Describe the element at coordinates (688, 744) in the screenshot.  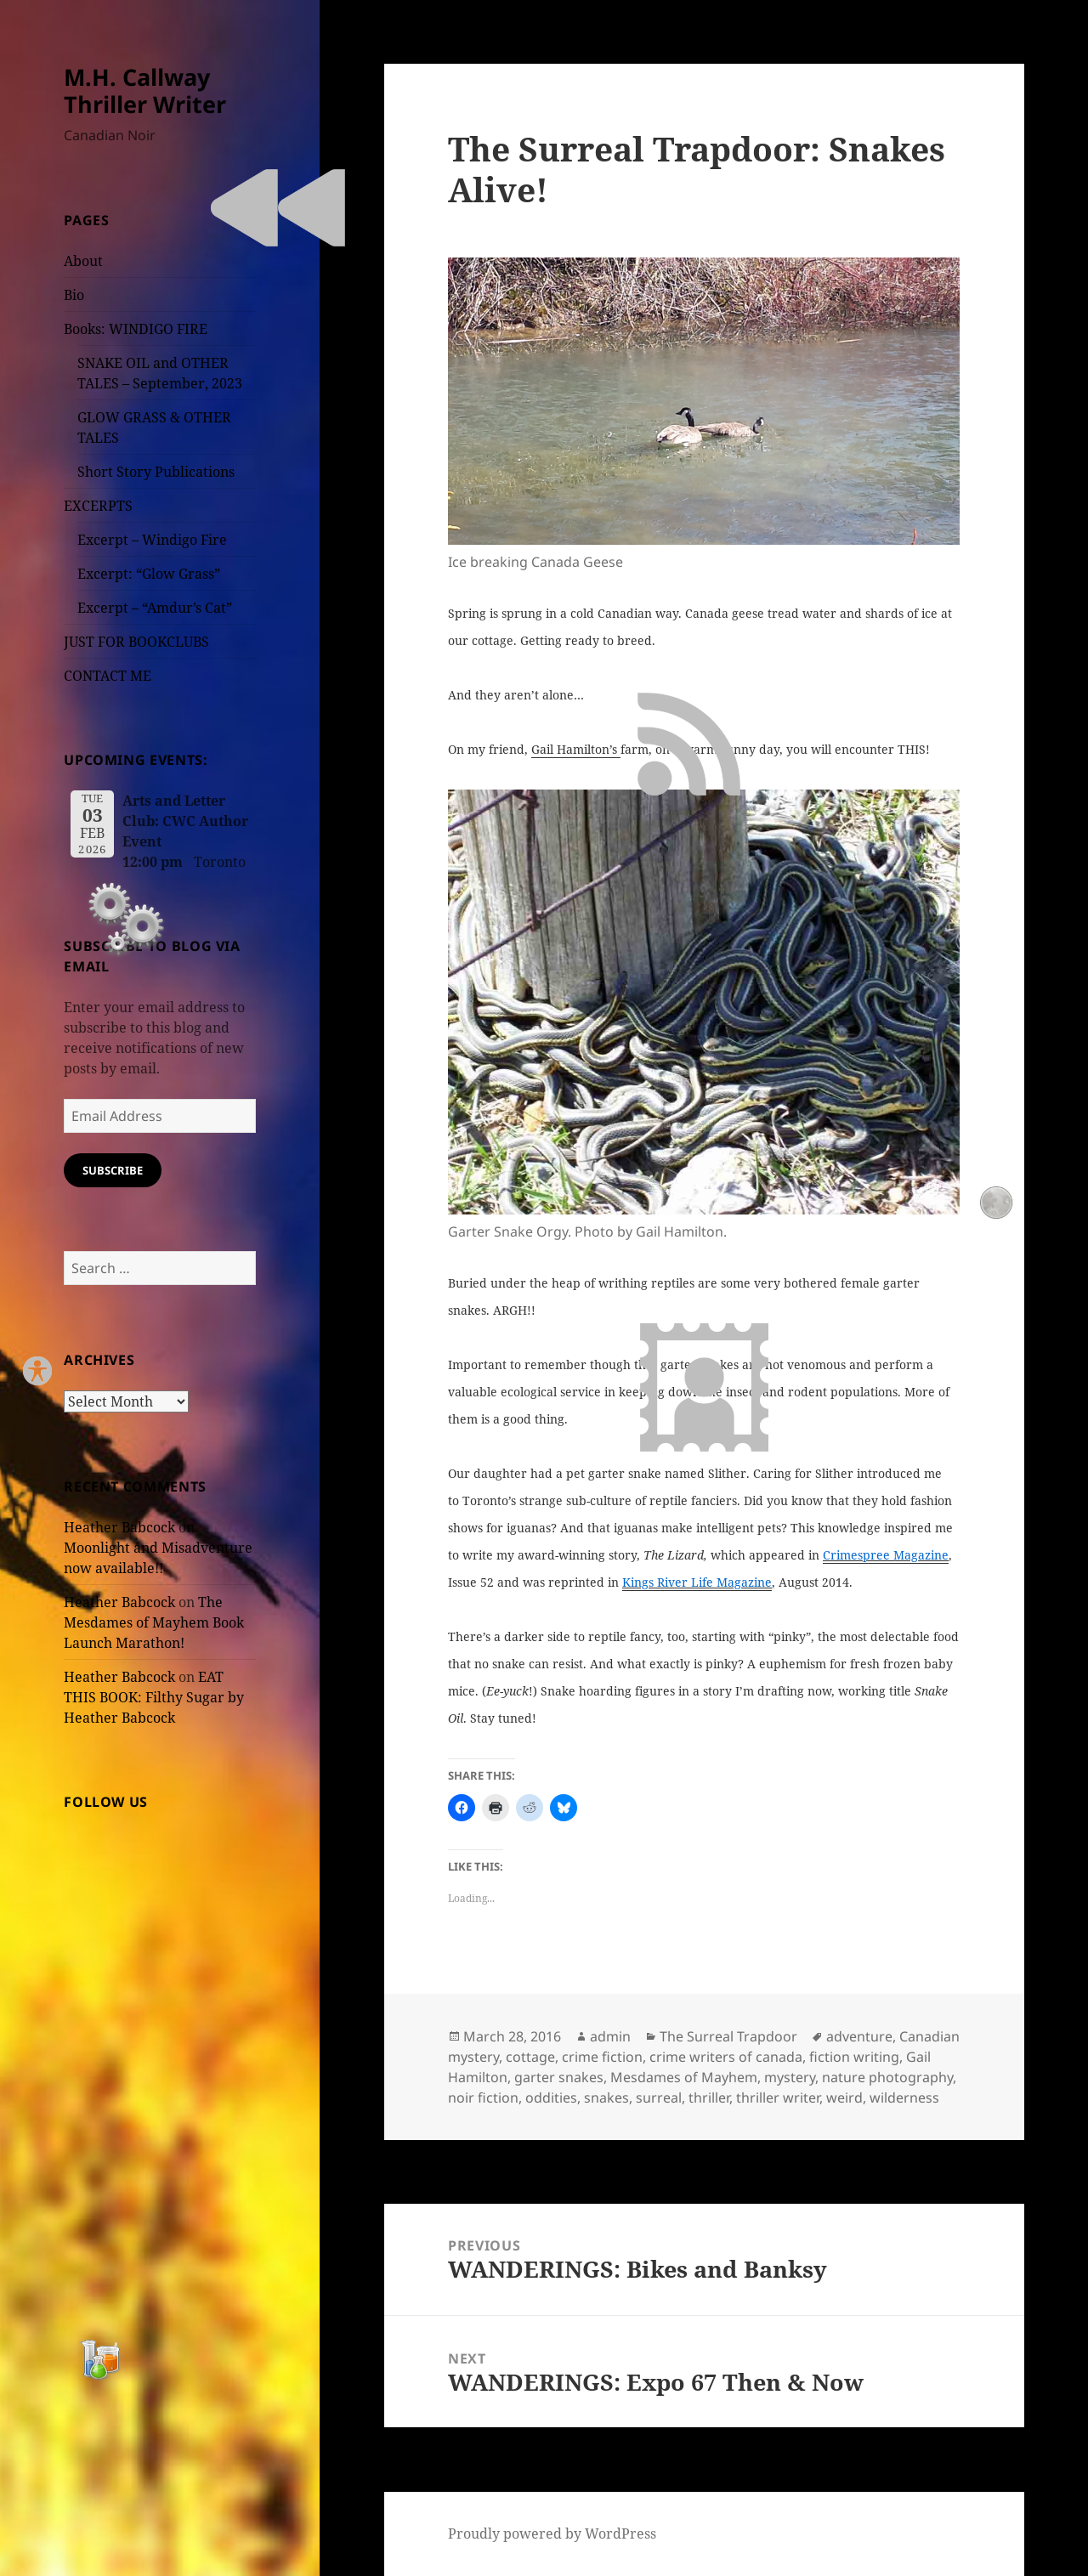
I see `subscribe to RSS feed` at that location.